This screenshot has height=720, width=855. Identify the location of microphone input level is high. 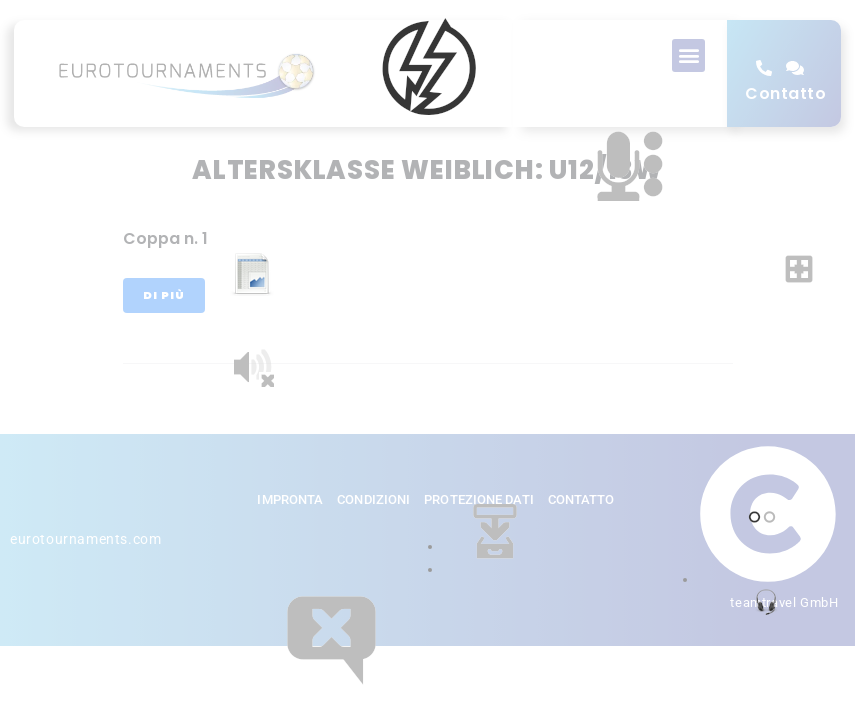
(630, 164).